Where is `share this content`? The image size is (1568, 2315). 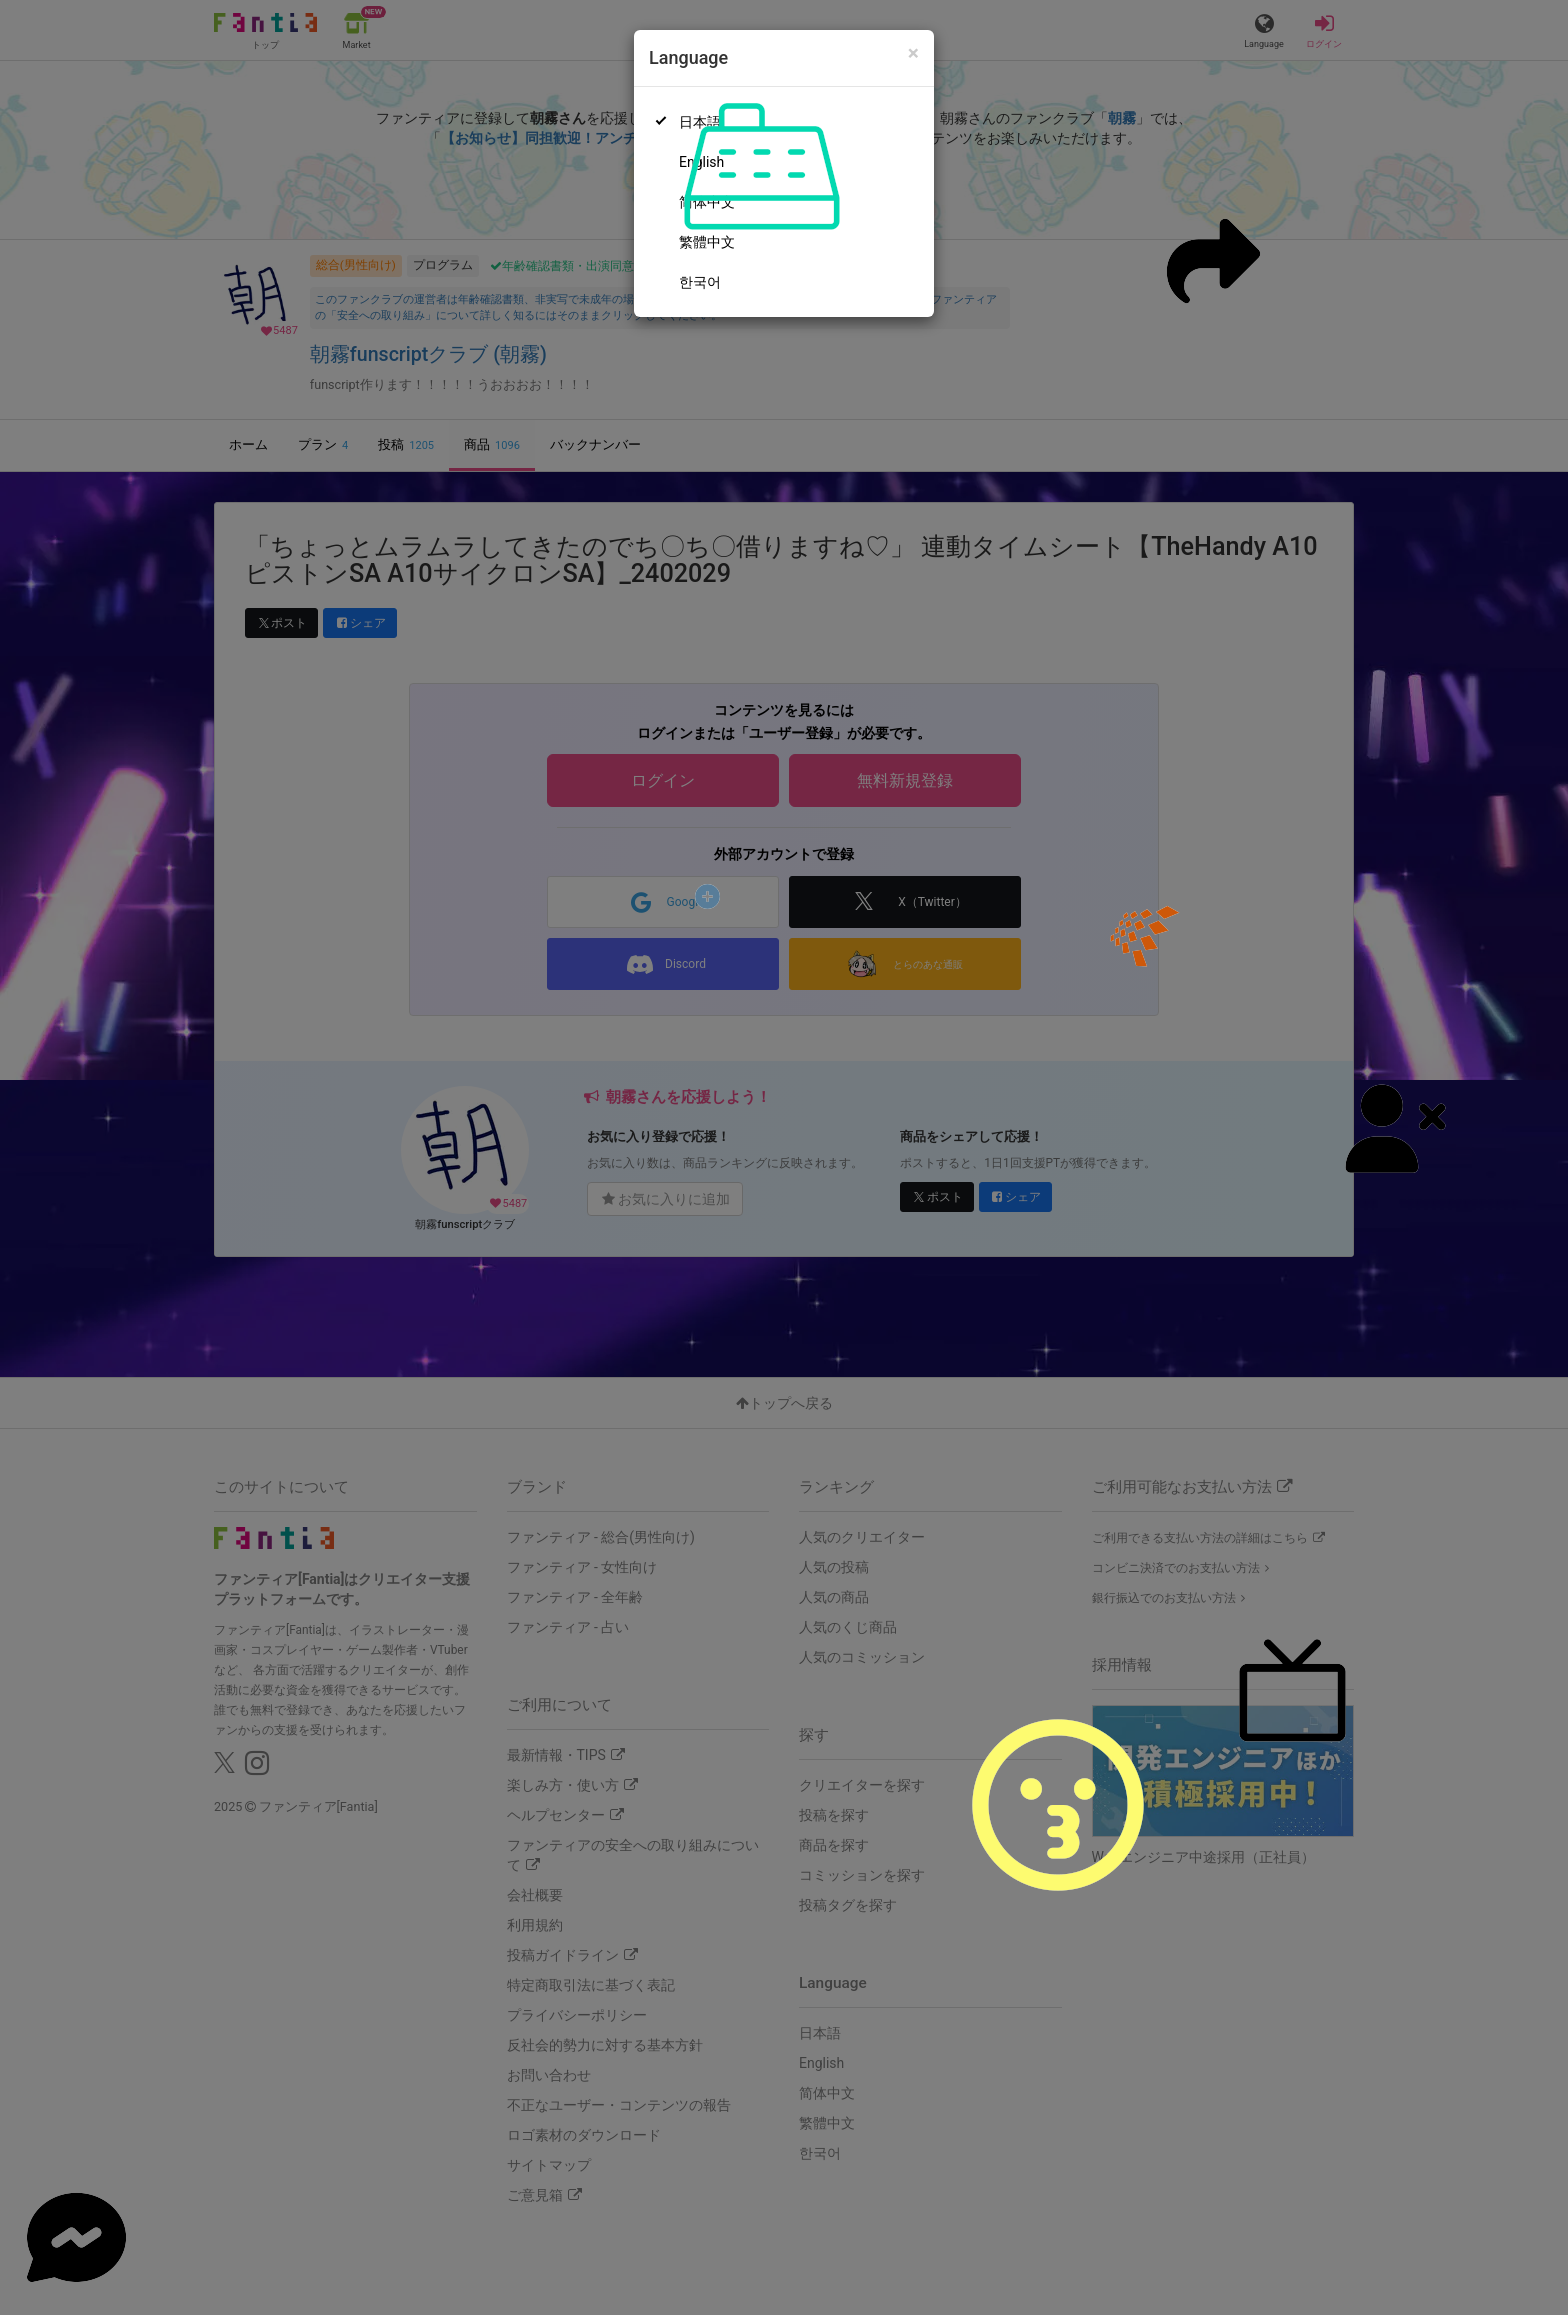
share this content is located at coordinates (1213, 262).